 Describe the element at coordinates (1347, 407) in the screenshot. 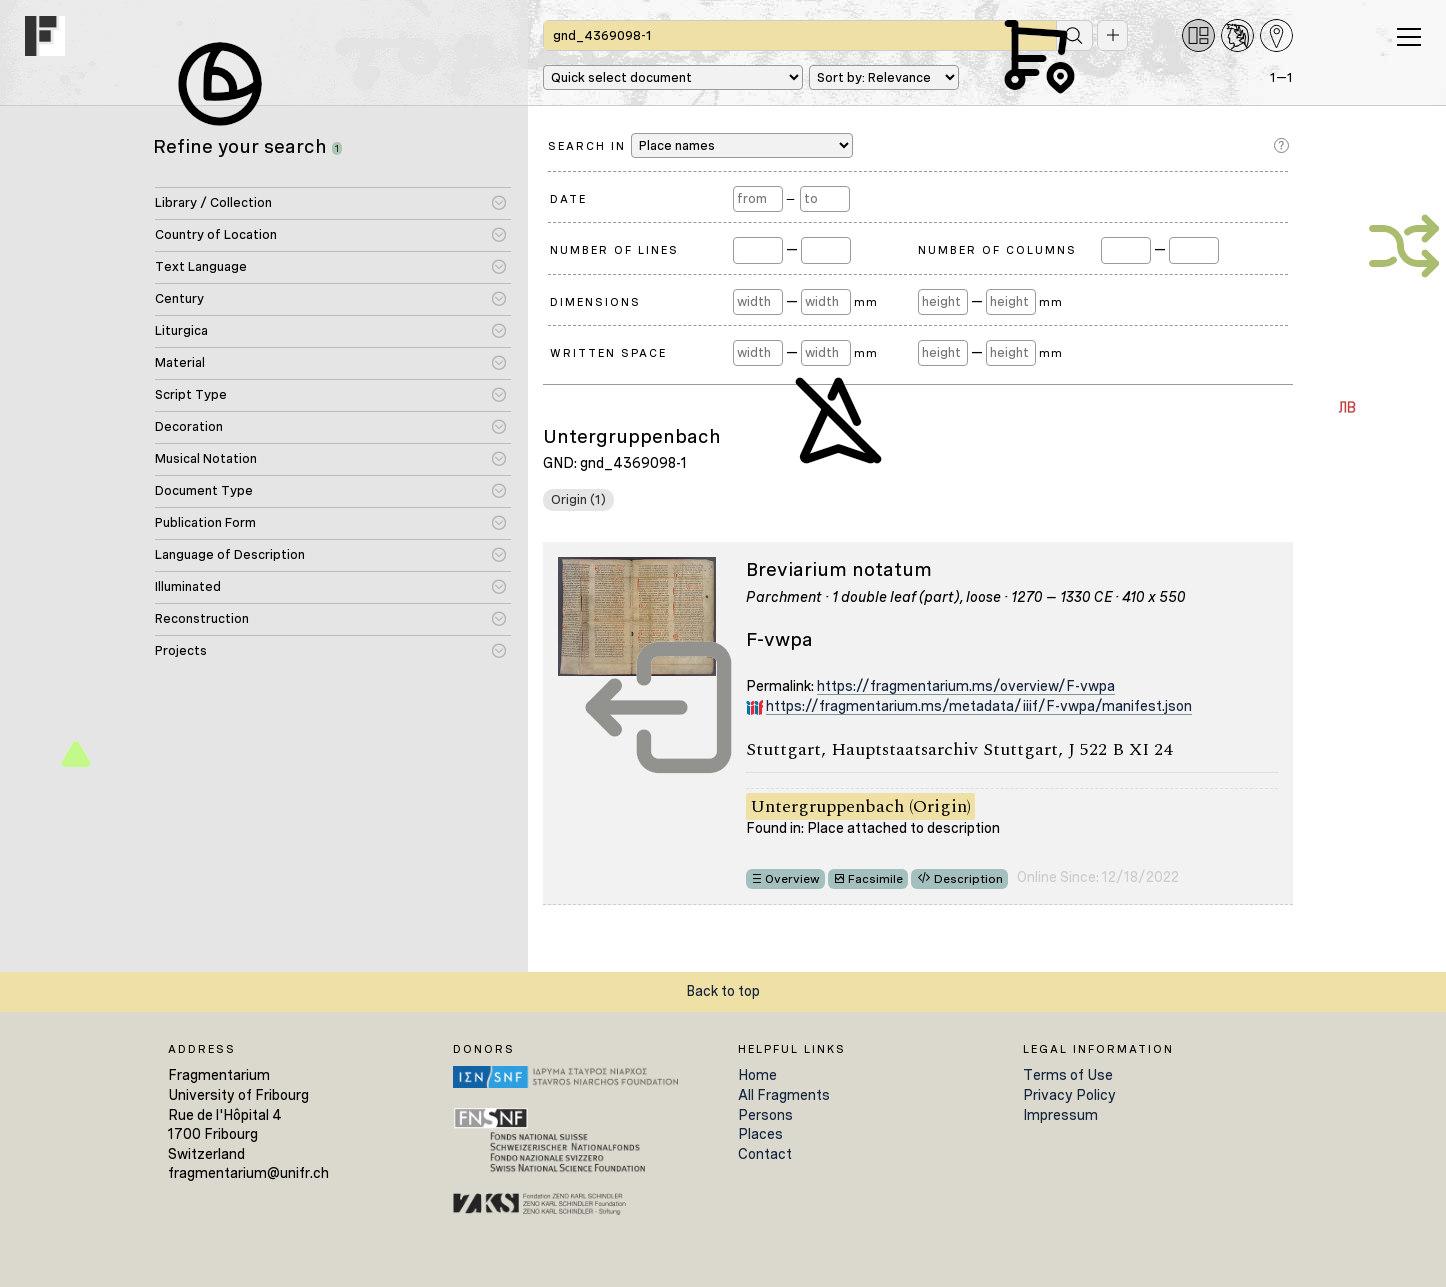

I see `indicates Kyrgyzstani som currency` at that location.